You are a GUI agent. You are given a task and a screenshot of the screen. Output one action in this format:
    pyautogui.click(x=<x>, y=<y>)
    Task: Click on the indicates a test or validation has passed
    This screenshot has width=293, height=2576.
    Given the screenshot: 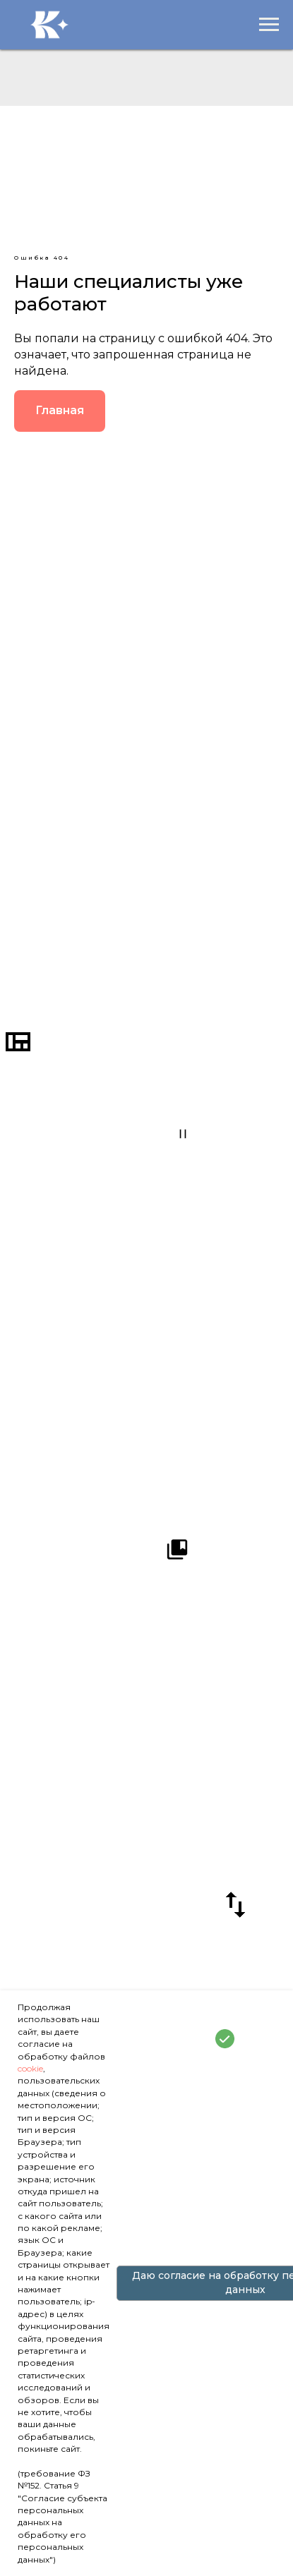 What is the action you would take?
    pyautogui.click(x=225, y=2038)
    